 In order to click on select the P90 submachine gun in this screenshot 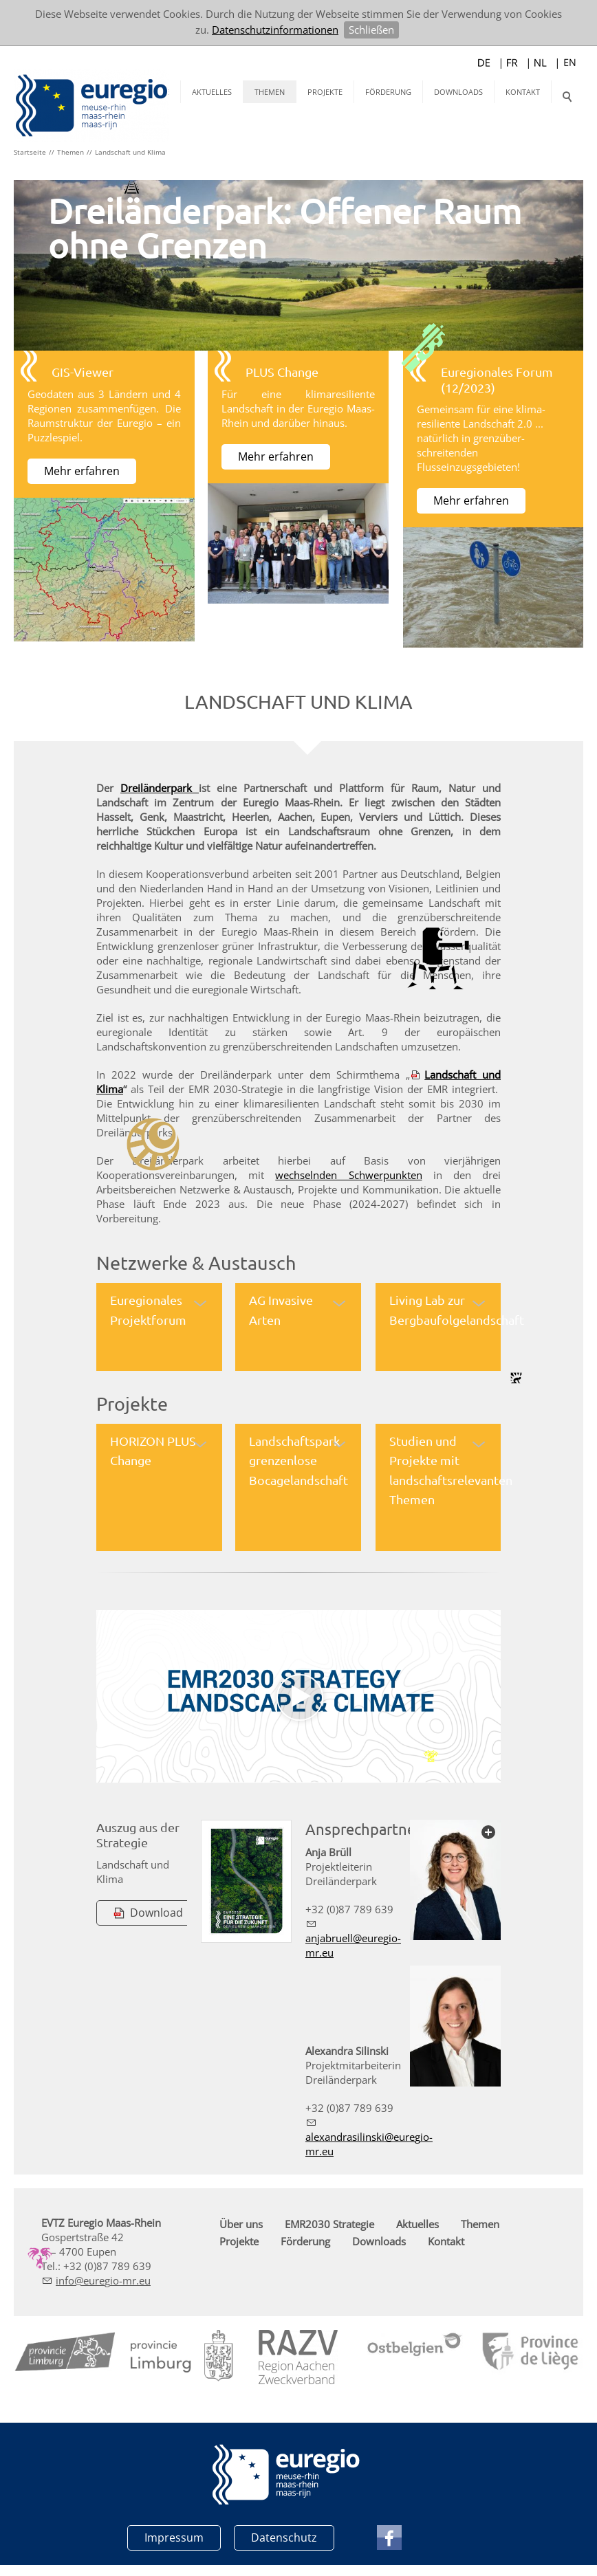, I will do `click(423, 347)`.